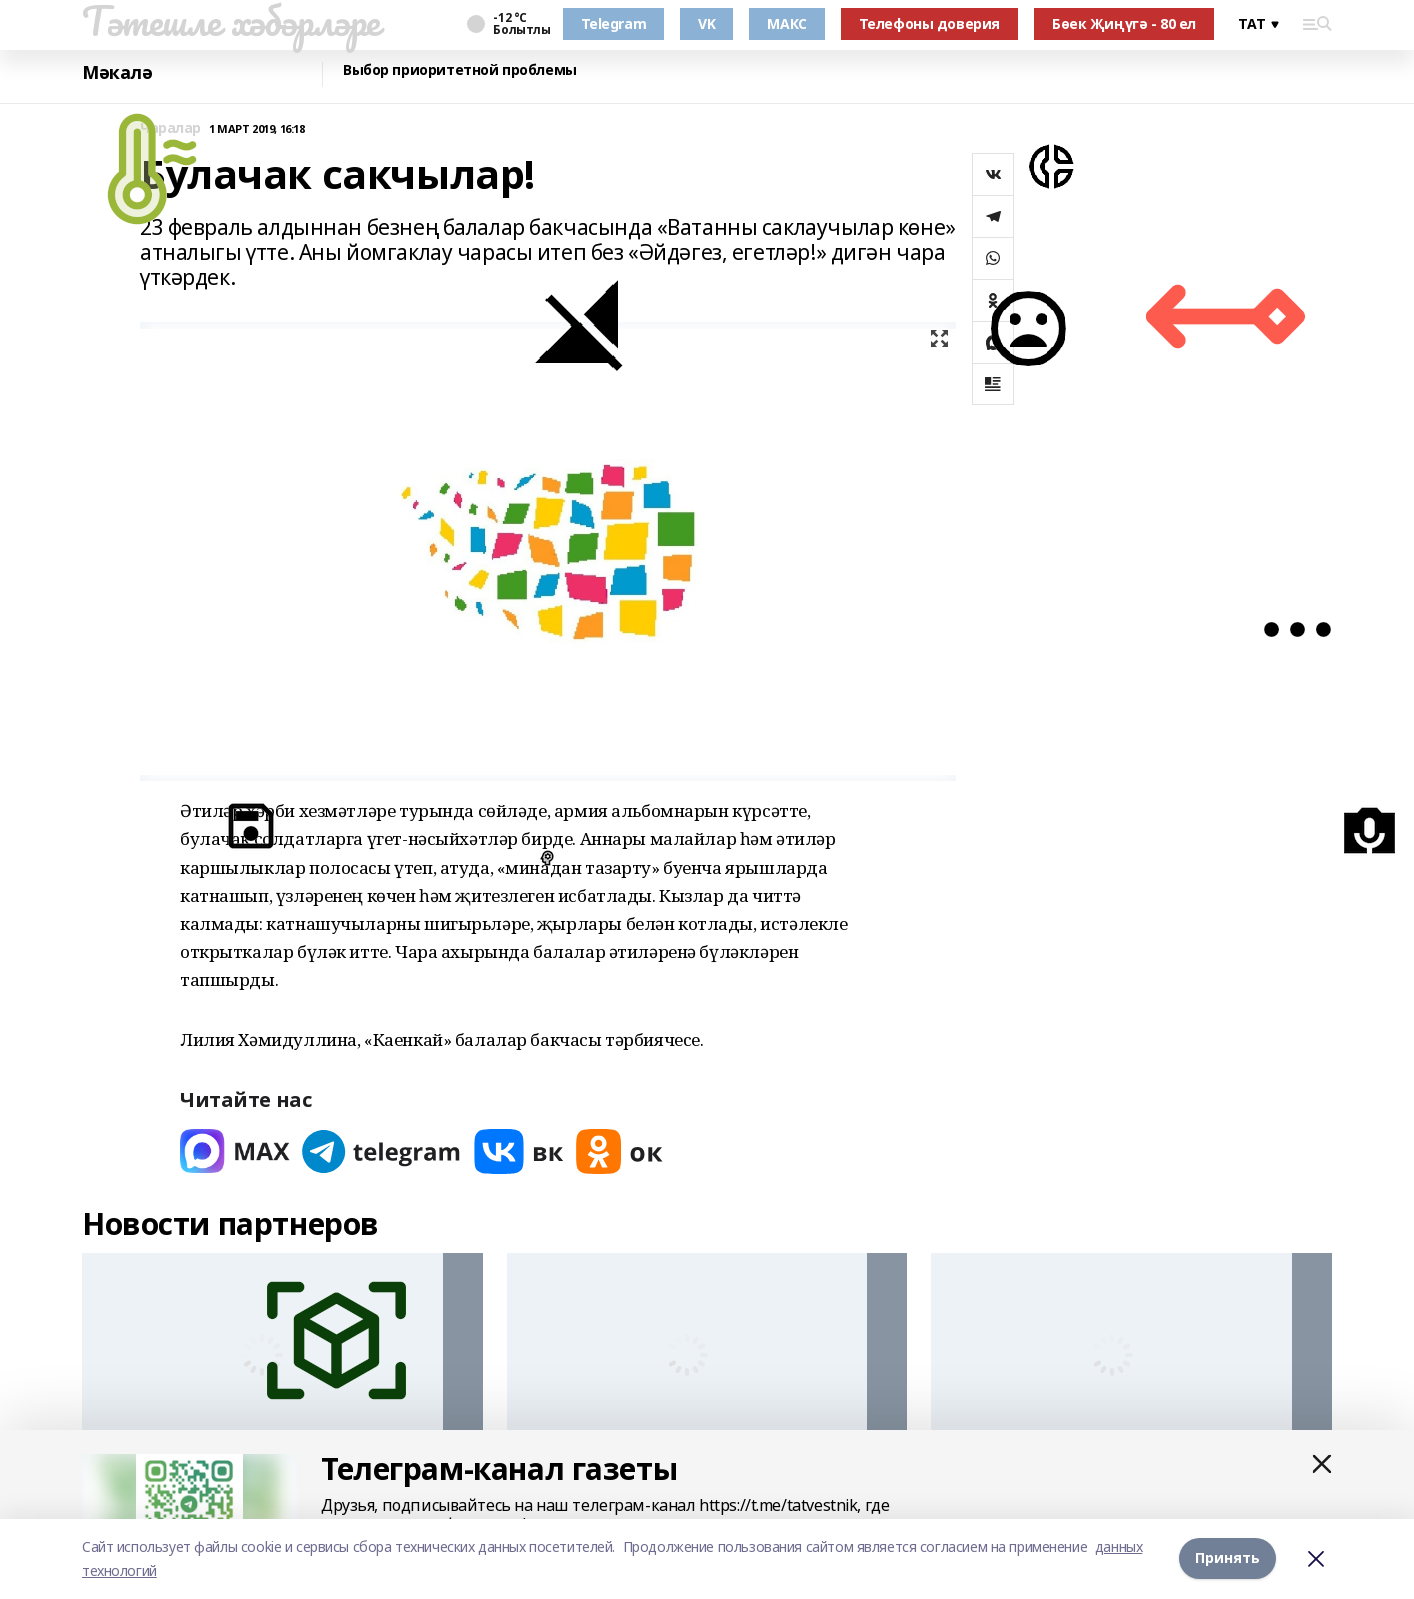  Describe the element at coordinates (251, 826) in the screenshot. I see `save current file or document` at that location.